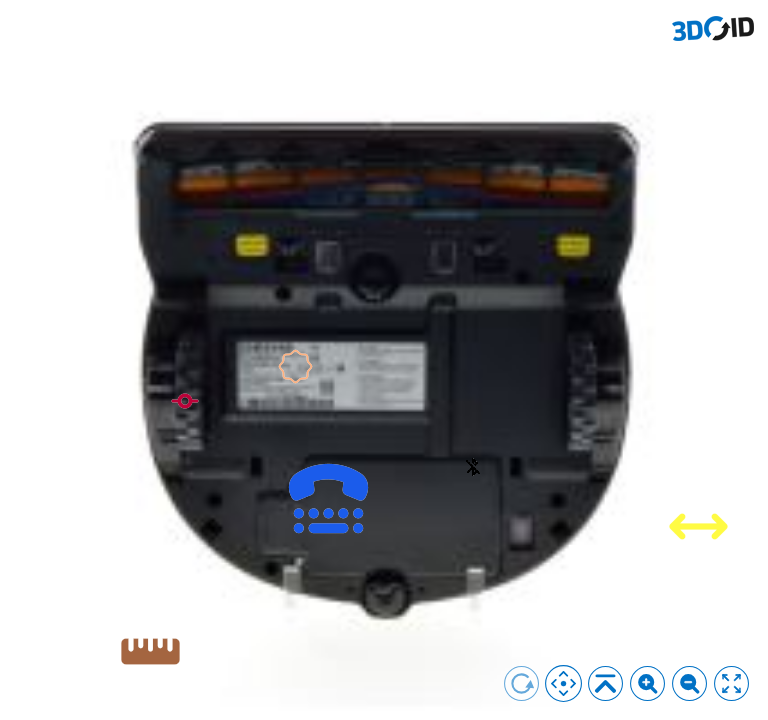  Describe the element at coordinates (328, 498) in the screenshot. I see `access TTY or text telephone services` at that location.